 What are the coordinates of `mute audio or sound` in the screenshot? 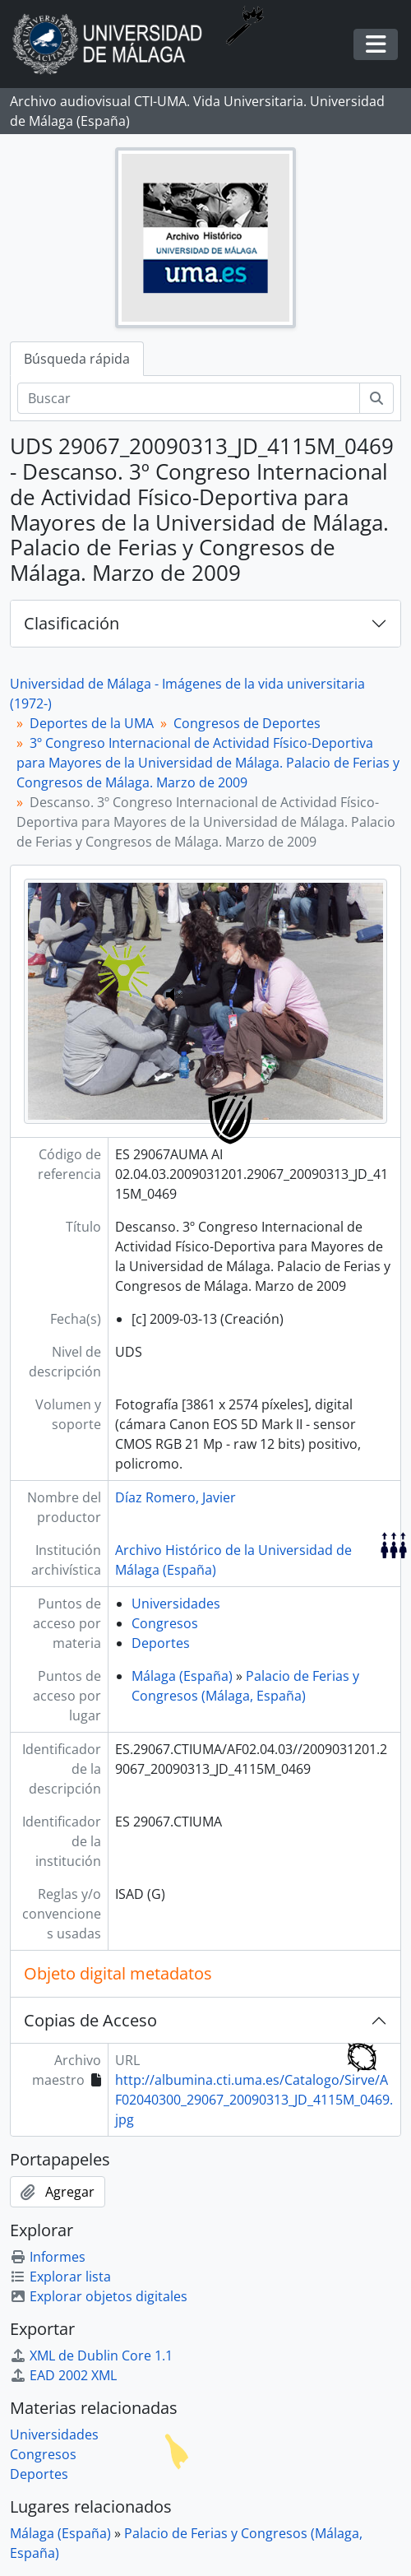 It's located at (173, 995).